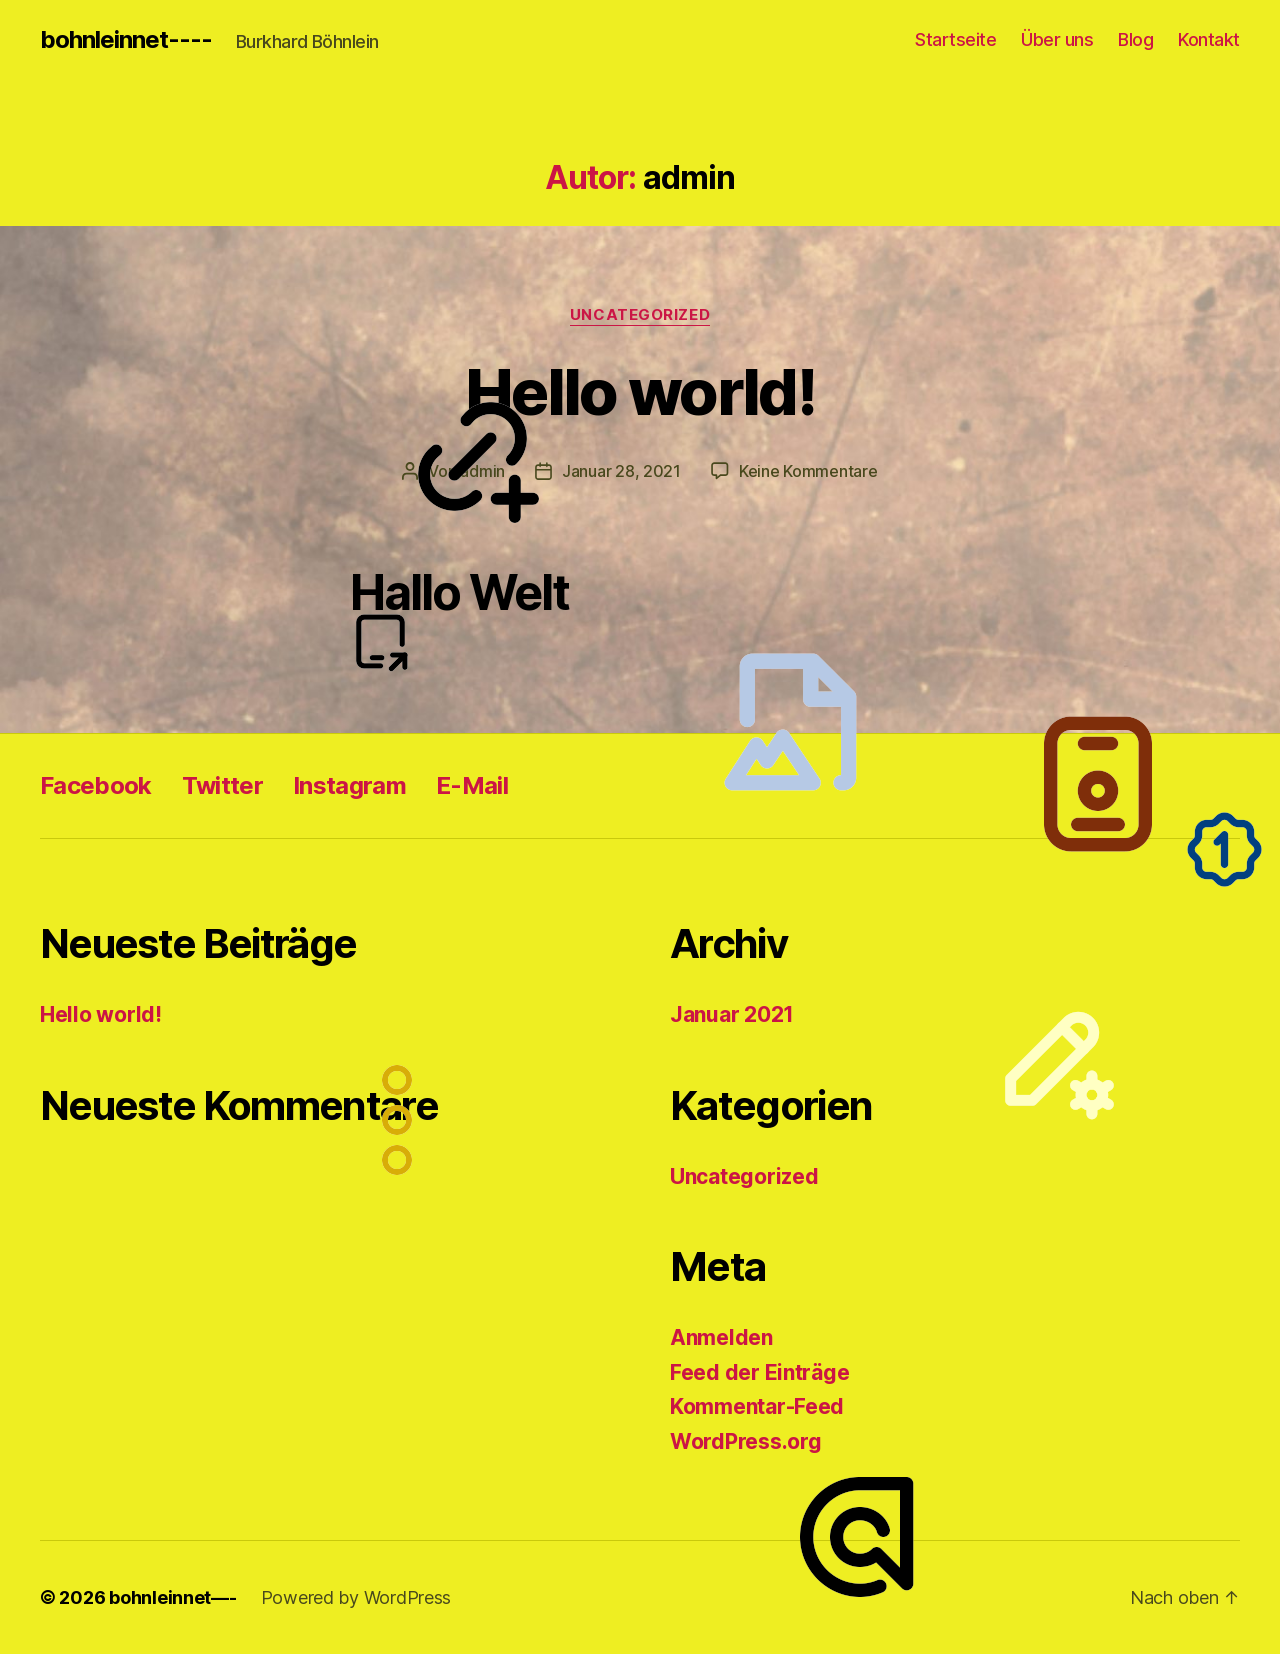 This screenshot has width=1280, height=1654. What do you see at coordinates (1098, 784) in the screenshot?
I see `view your ID or profile badge` at bounding box center [1098, 784].